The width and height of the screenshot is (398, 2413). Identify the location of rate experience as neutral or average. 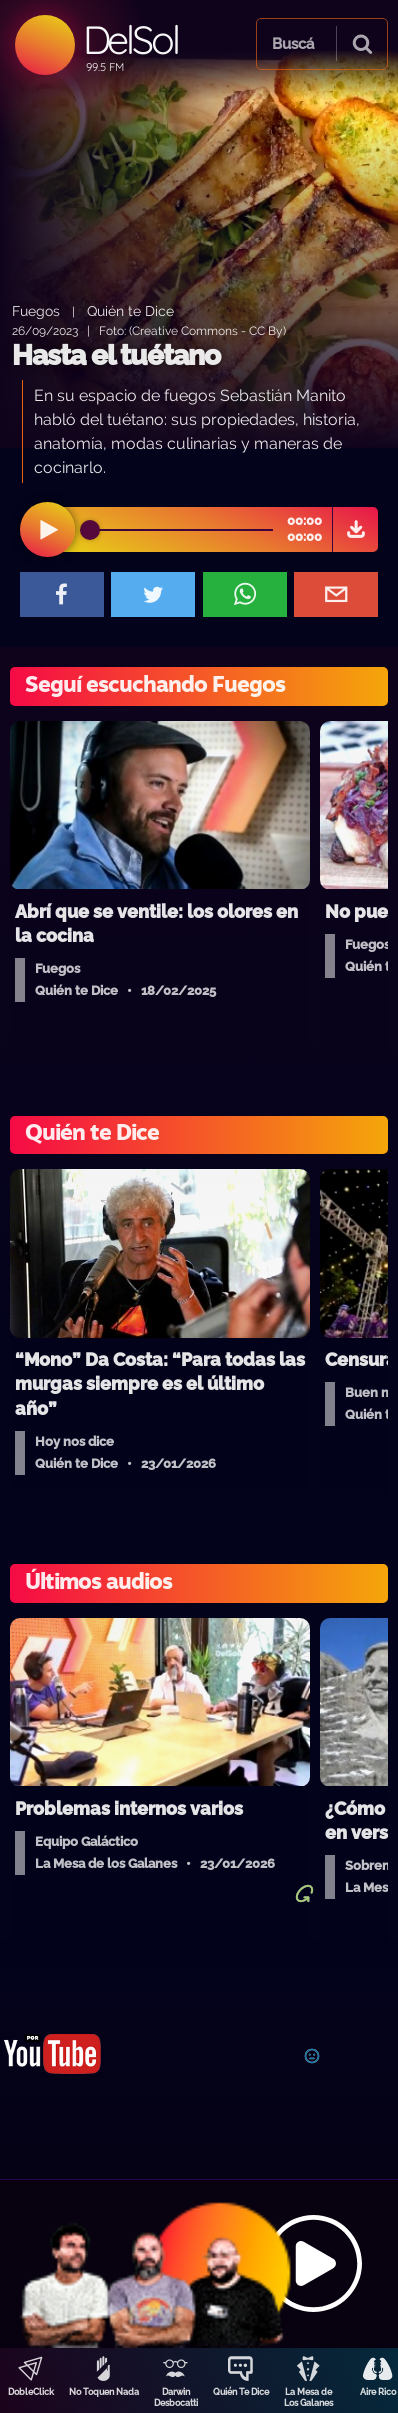
(312, 2056).